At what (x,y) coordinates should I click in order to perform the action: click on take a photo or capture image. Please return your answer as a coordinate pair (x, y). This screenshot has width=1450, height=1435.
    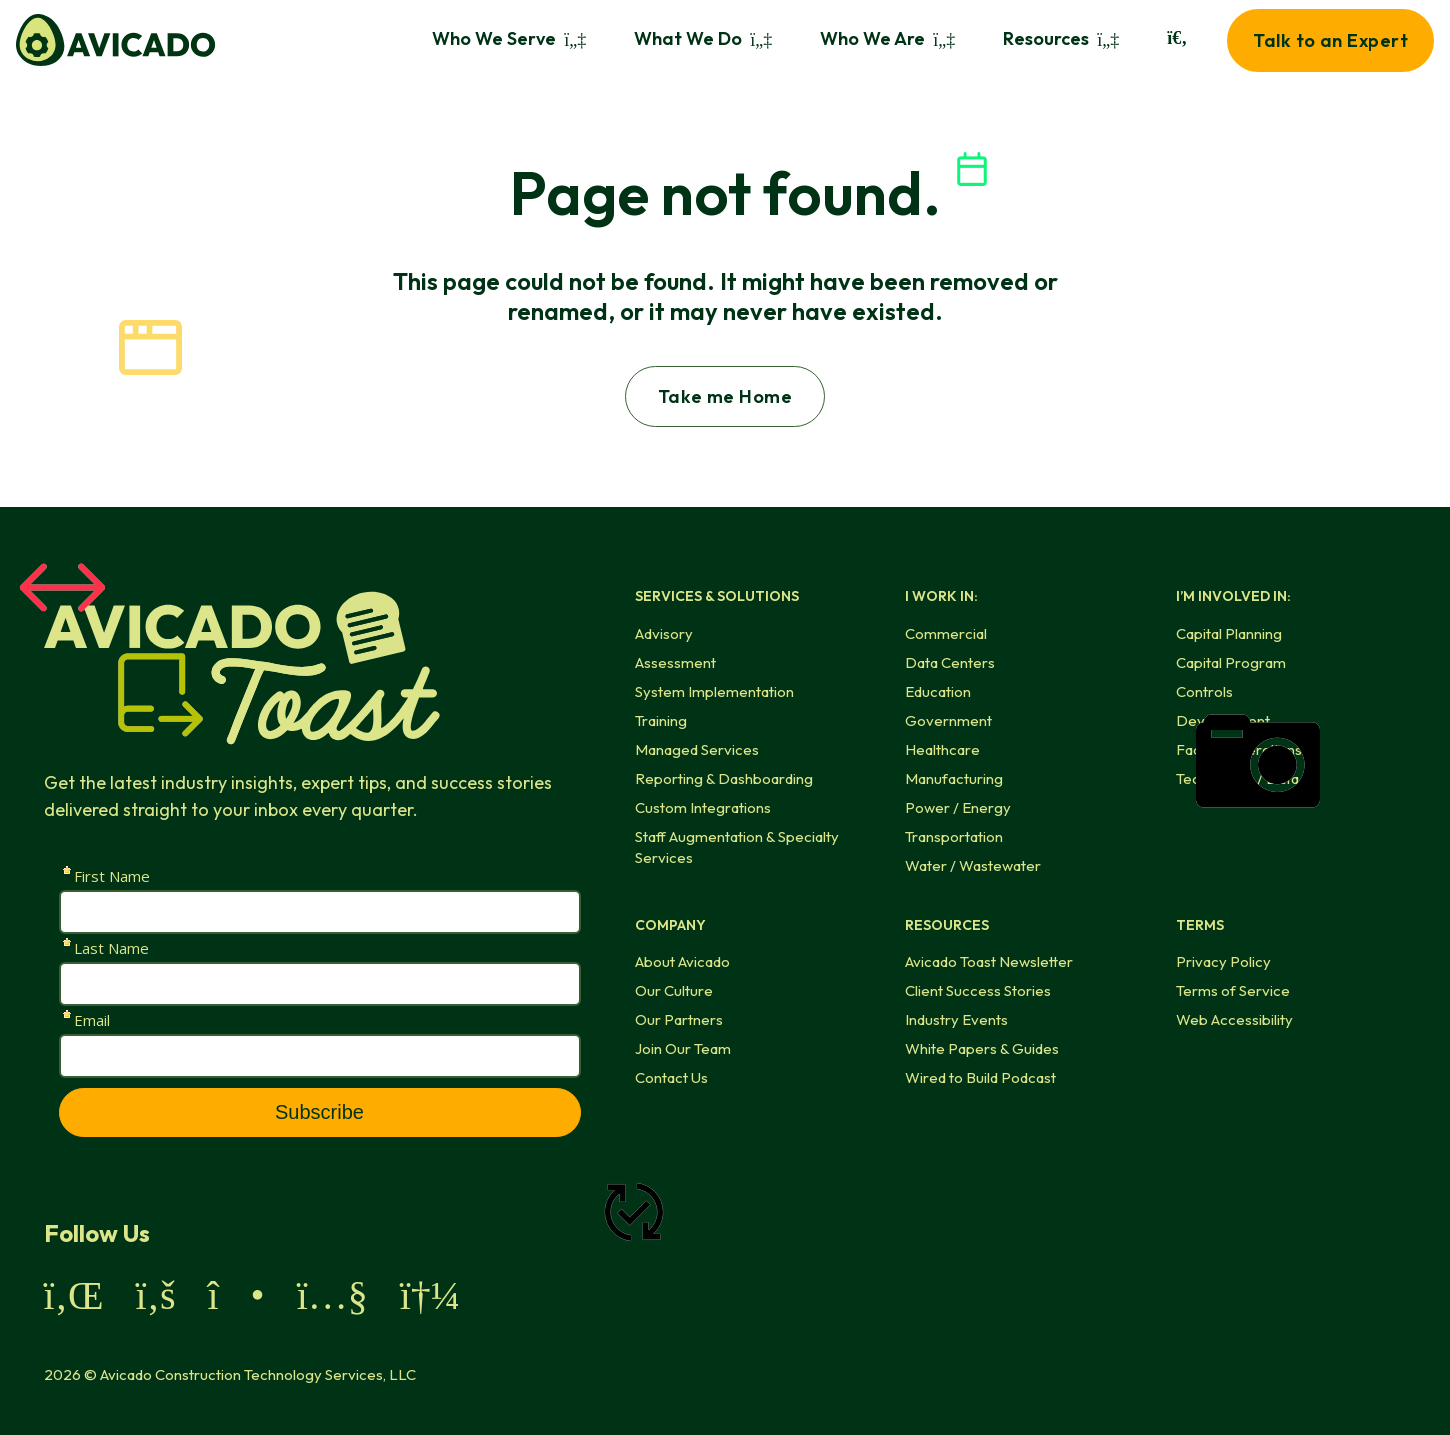
    Looking at the image, I should click on (1258, 761).